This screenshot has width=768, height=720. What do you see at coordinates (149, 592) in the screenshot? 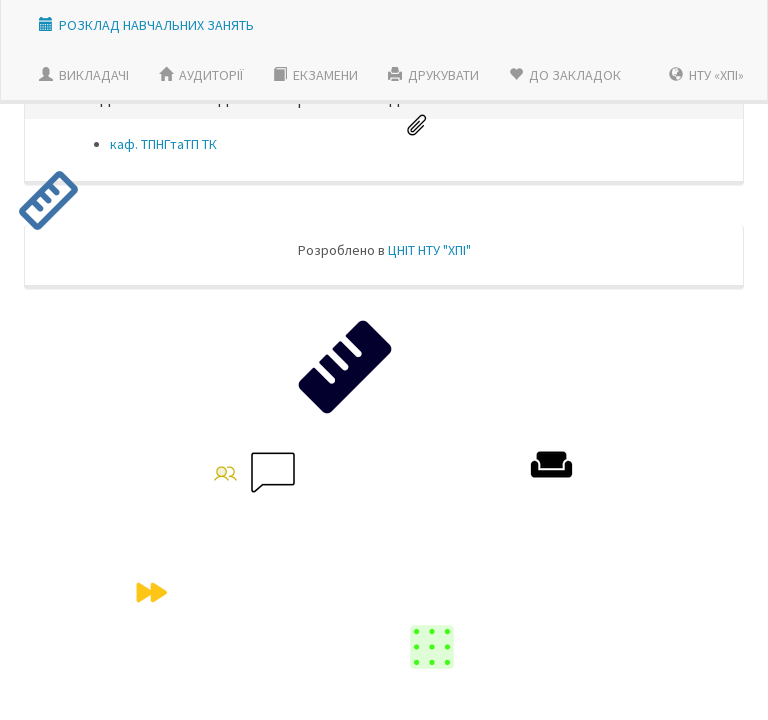
I see `skip forward in media playback` at bounding box center [149, 592].